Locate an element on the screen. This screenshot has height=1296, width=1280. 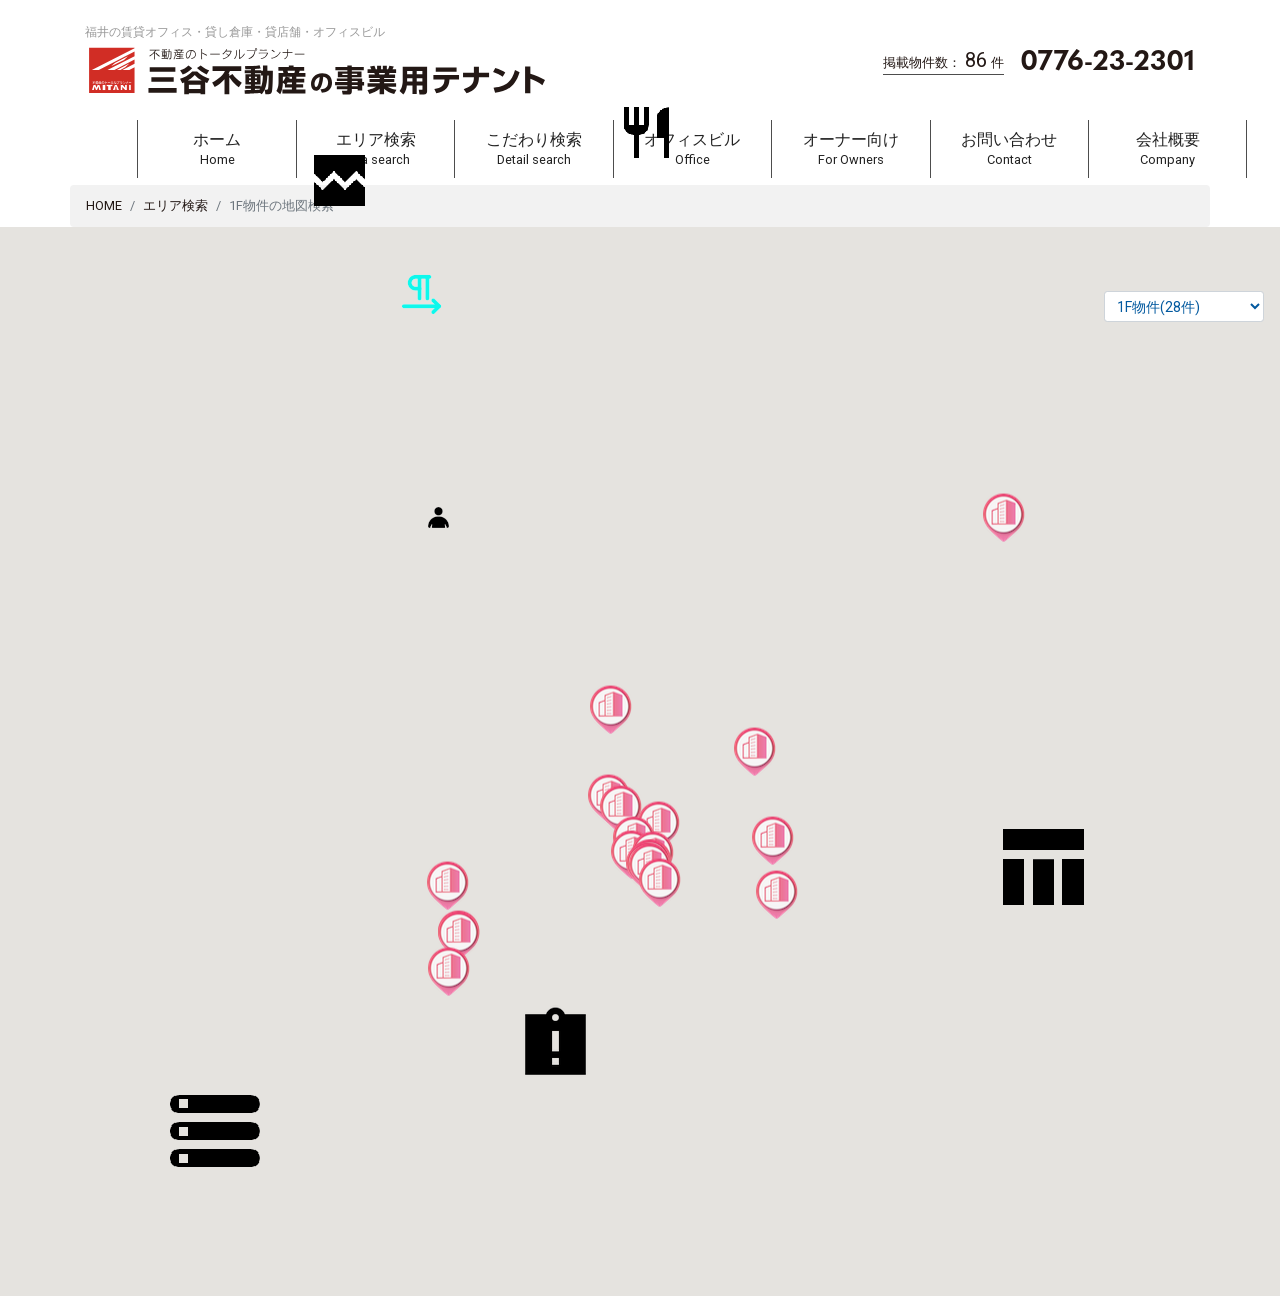
view your profile is located at coordinates (438, 517).